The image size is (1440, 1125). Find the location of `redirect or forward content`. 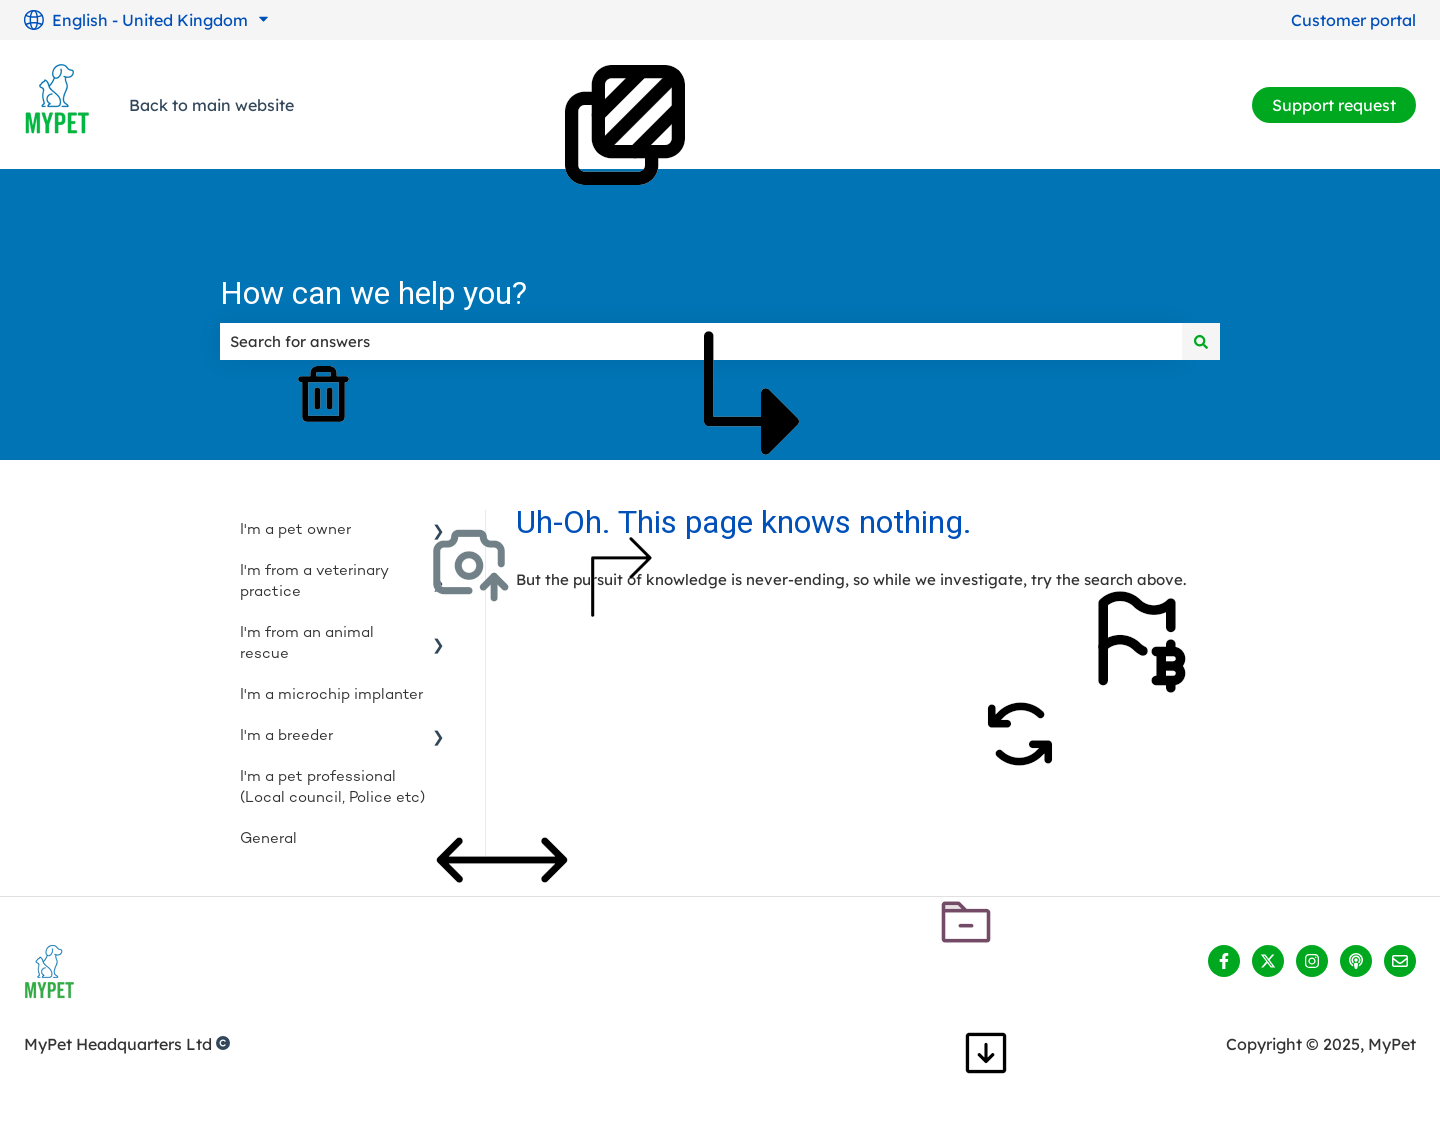

redirect or forward content is located at coordinates (615, 577).